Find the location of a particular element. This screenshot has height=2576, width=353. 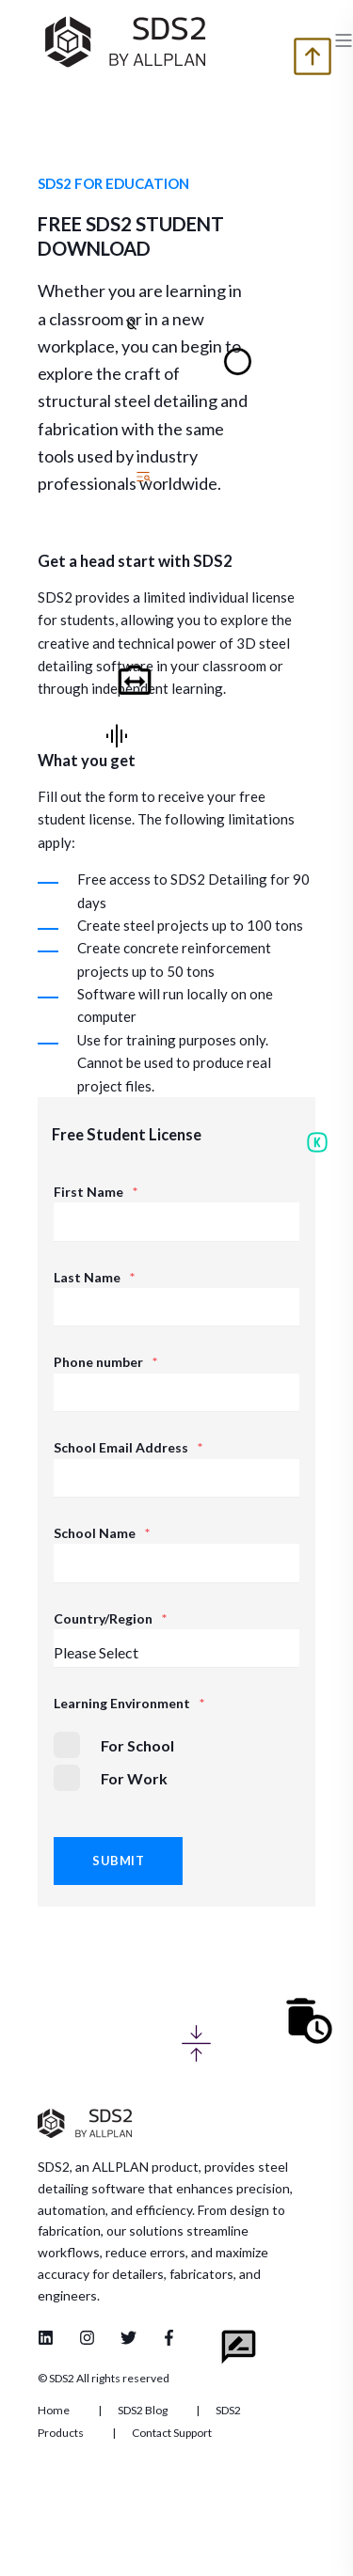

upload a file or content is located at coordinates (313, 56).